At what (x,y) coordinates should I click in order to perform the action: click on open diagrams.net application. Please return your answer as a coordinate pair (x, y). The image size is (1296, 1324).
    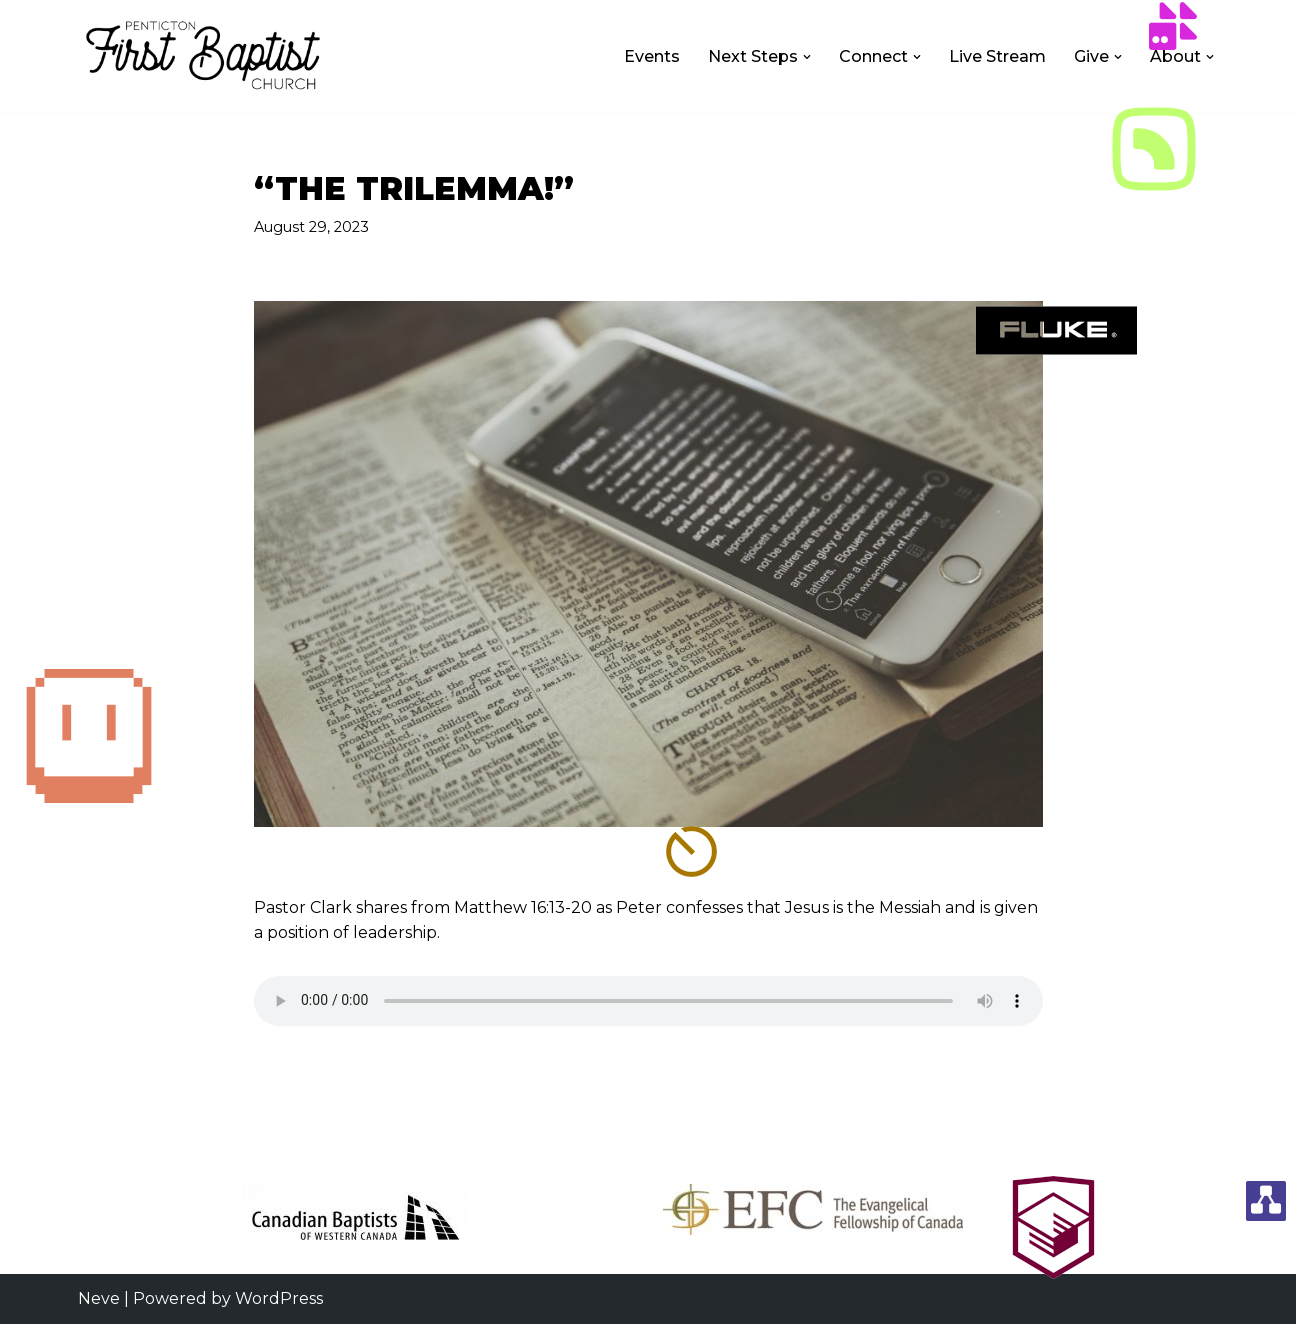
    Looking at the image, I should click on (1266, 1201).